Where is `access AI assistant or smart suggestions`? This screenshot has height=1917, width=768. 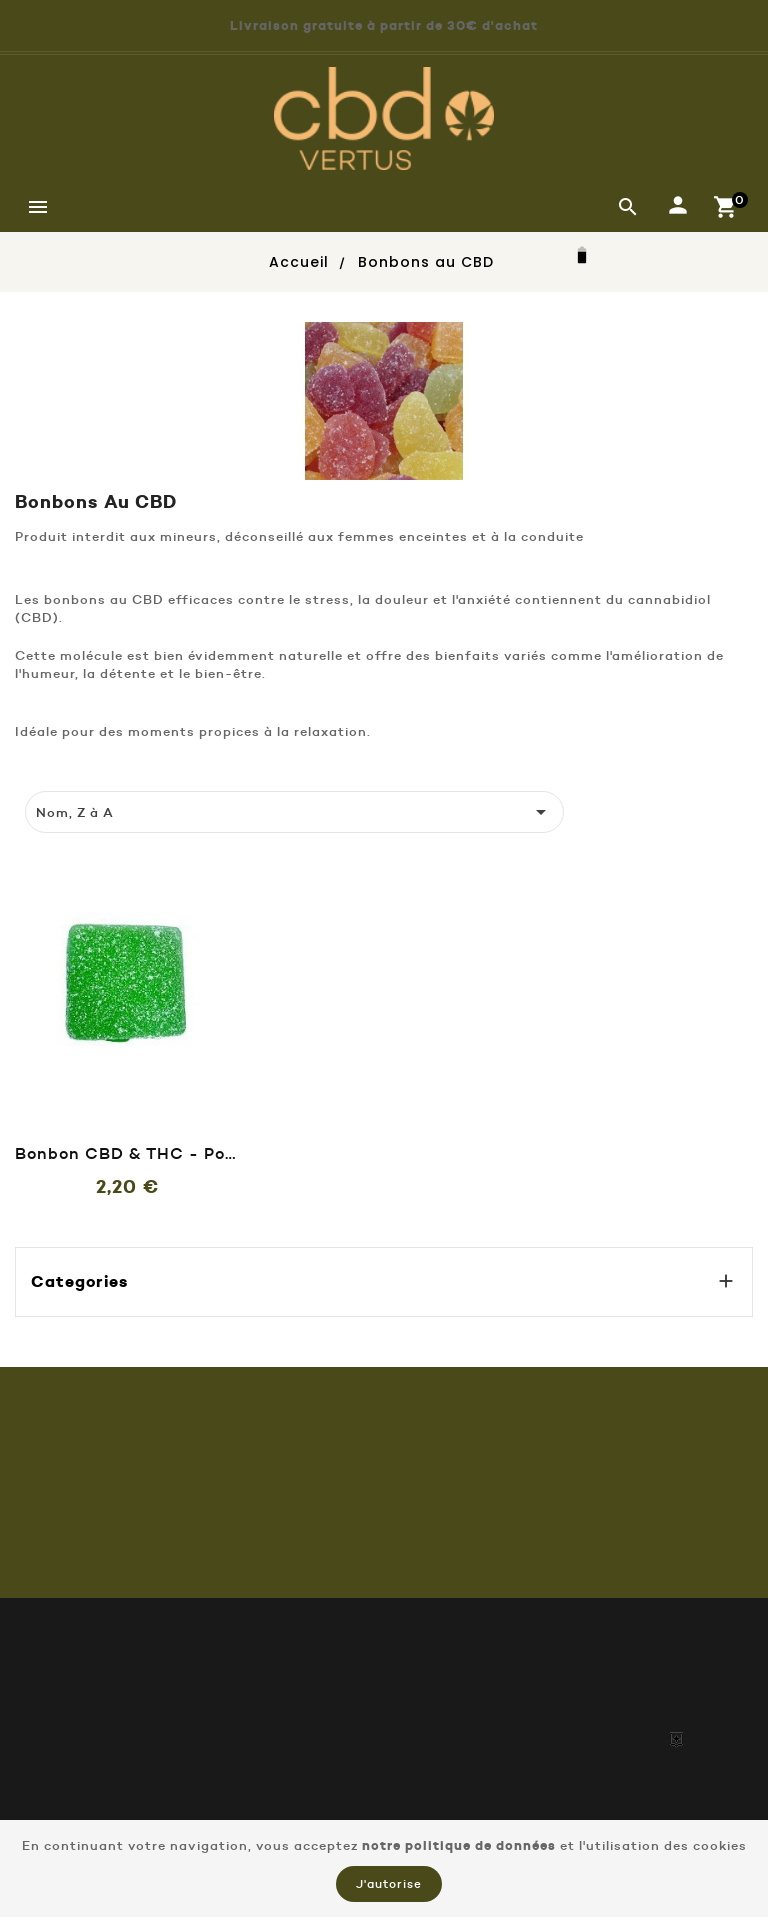 access AI assistant or smart suggestions is located at coordinates (676, 1739).